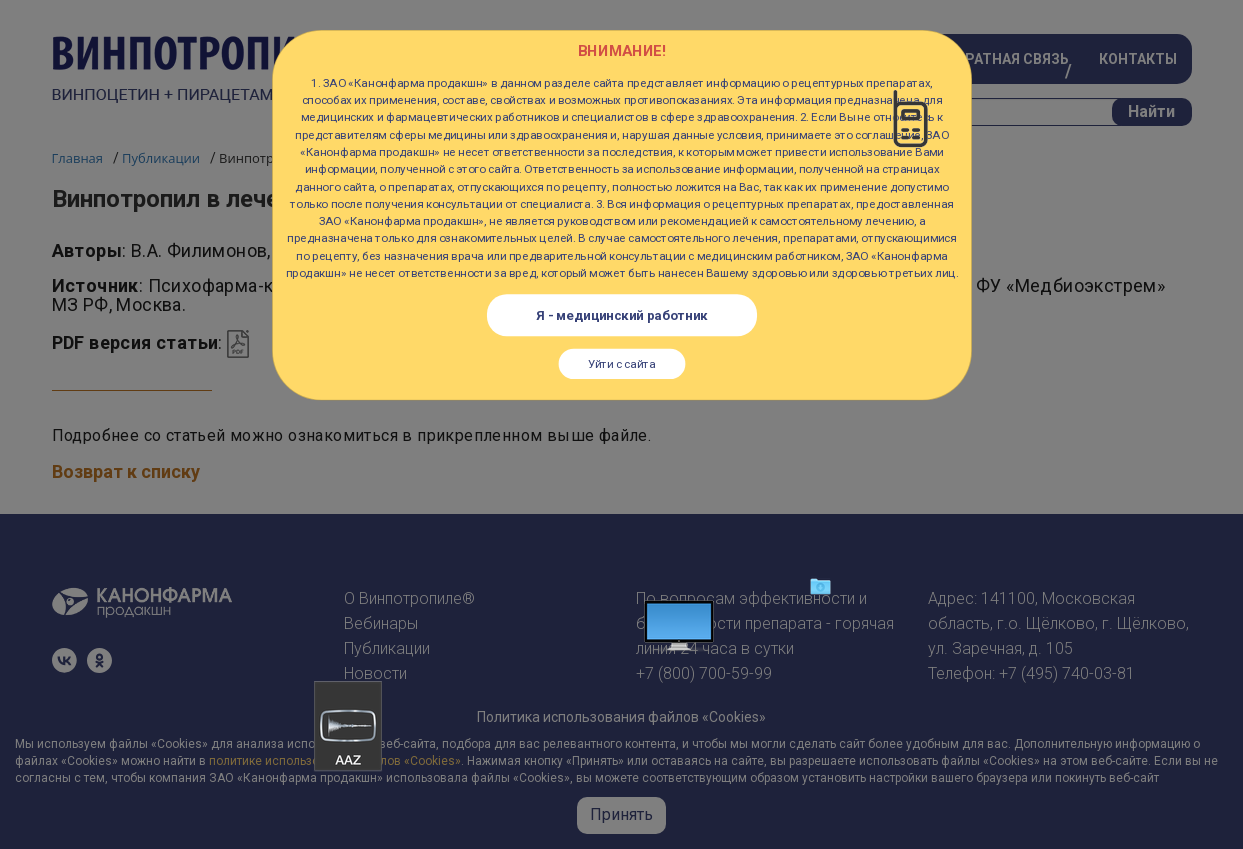 This screenshot has height=849, width=1243. I want to click on audio analyzer or metering tool in GarageBand, so click(348, 728).